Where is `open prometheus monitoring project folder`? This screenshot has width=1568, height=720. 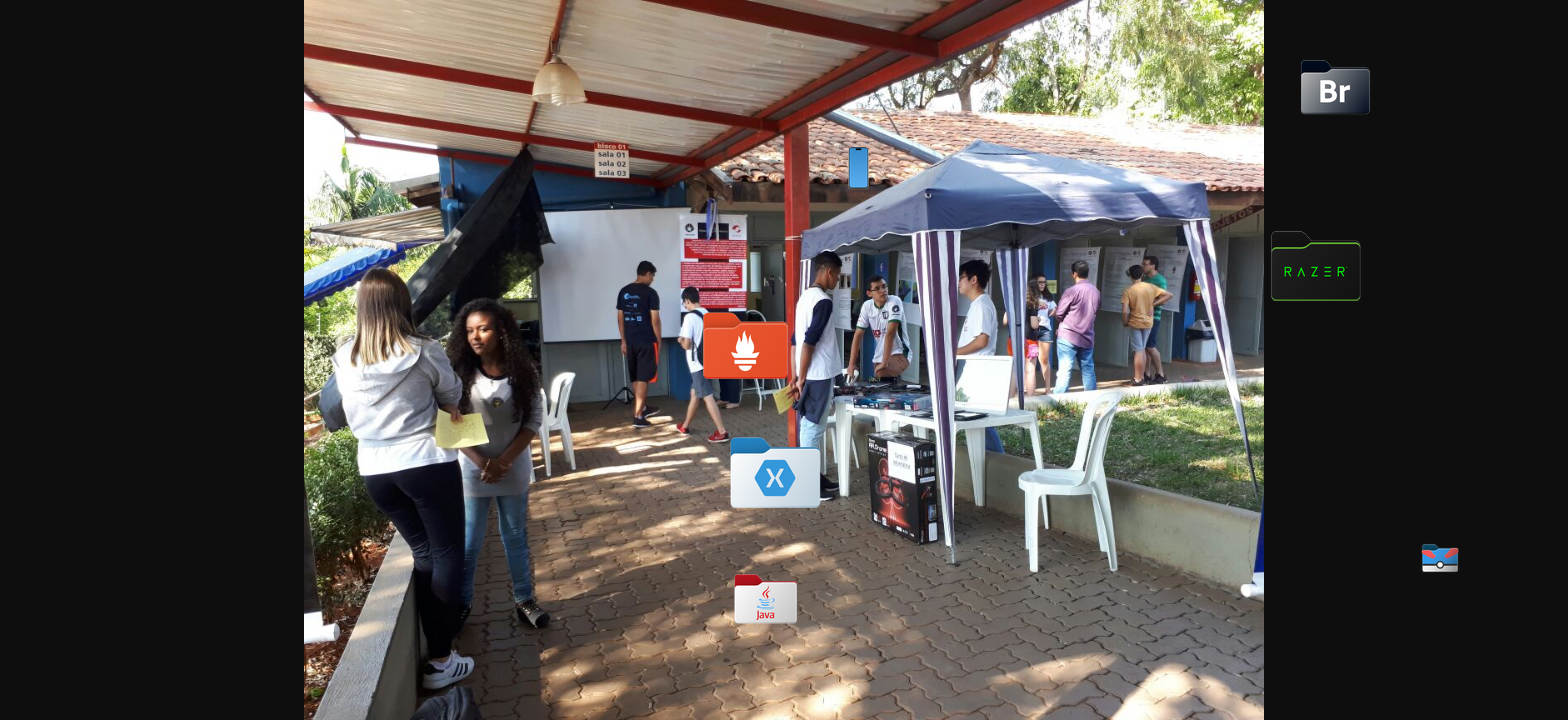 open prometheus monitoring project folder is located at coordinates (745, 348).